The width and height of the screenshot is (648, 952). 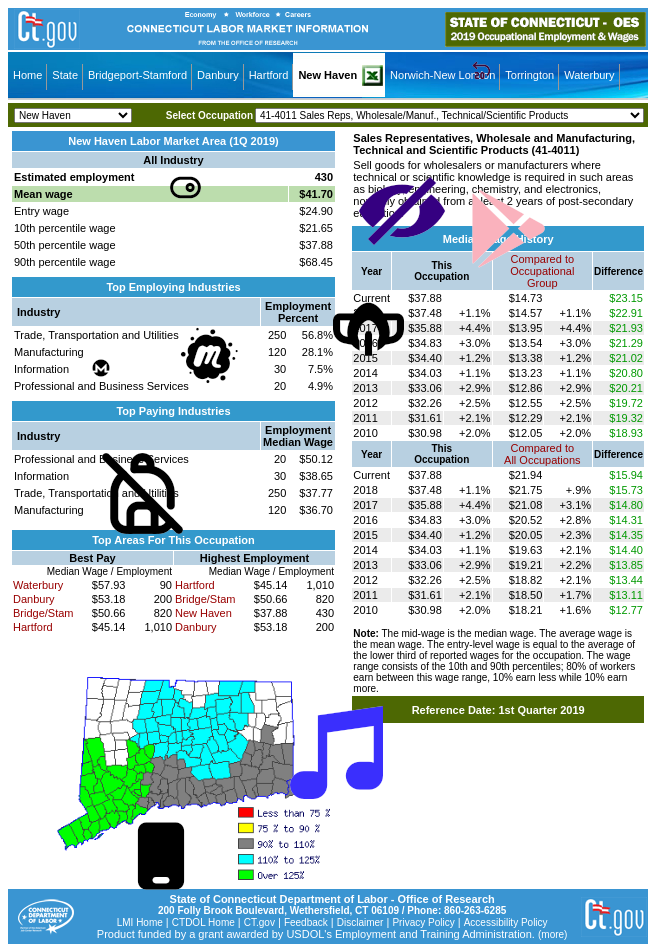 I want to click on hide password or sensitive content, so click(x=402, y=211).